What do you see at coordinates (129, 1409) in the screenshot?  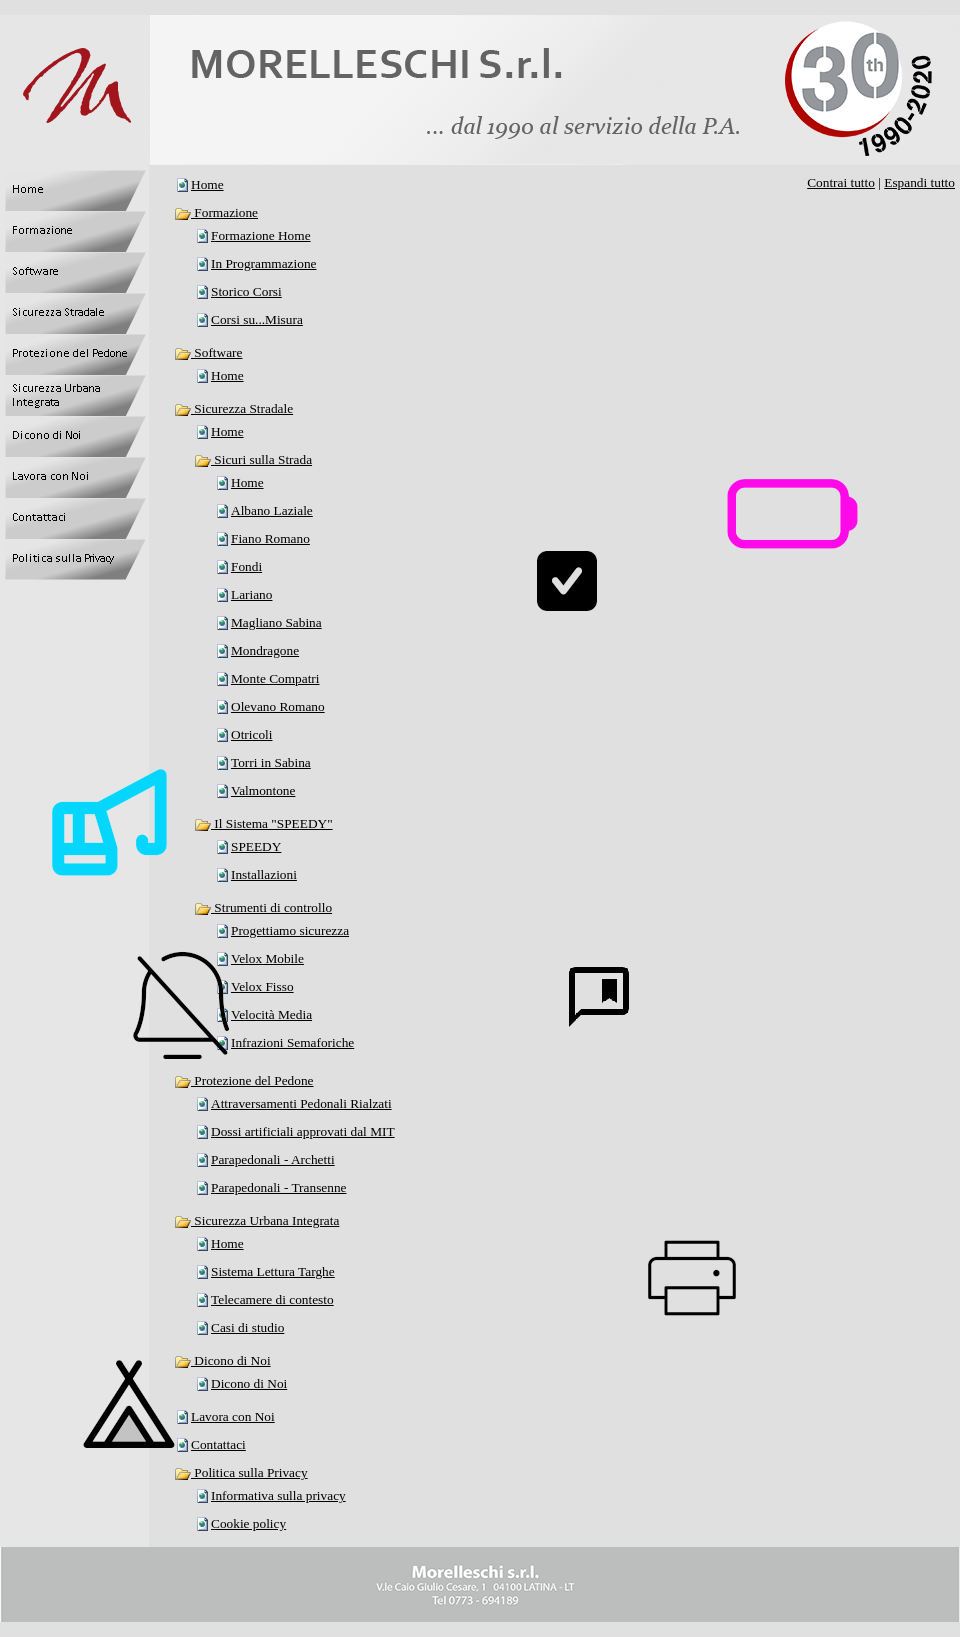 I see `access camping or outdoor activity features` at bounding box center [129, 1409].